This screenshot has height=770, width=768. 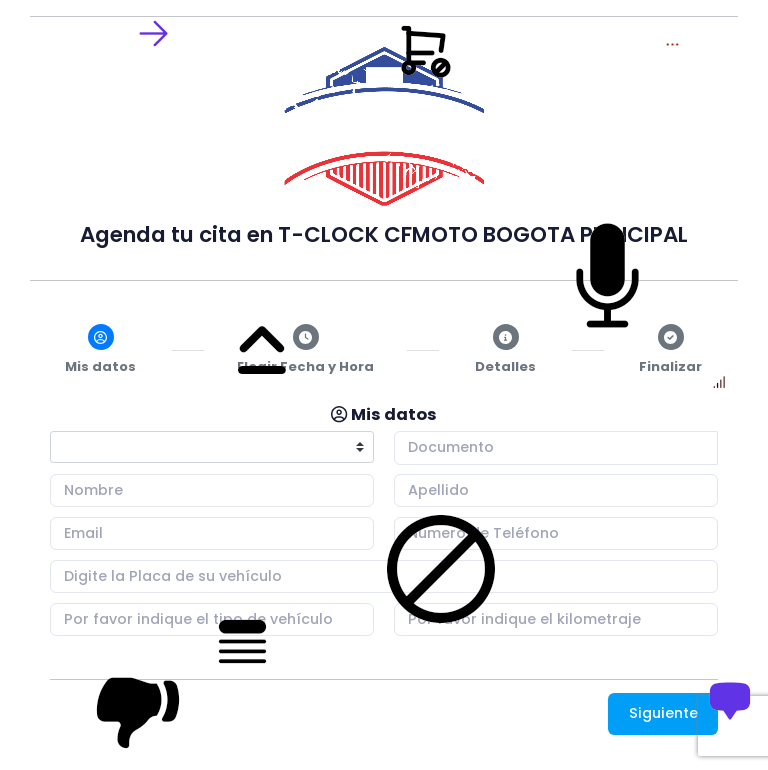 What do you see at coordinates (153, 33) in the screenshot?
I see `navigate to the next item or page` at bounding box center [153, 33].